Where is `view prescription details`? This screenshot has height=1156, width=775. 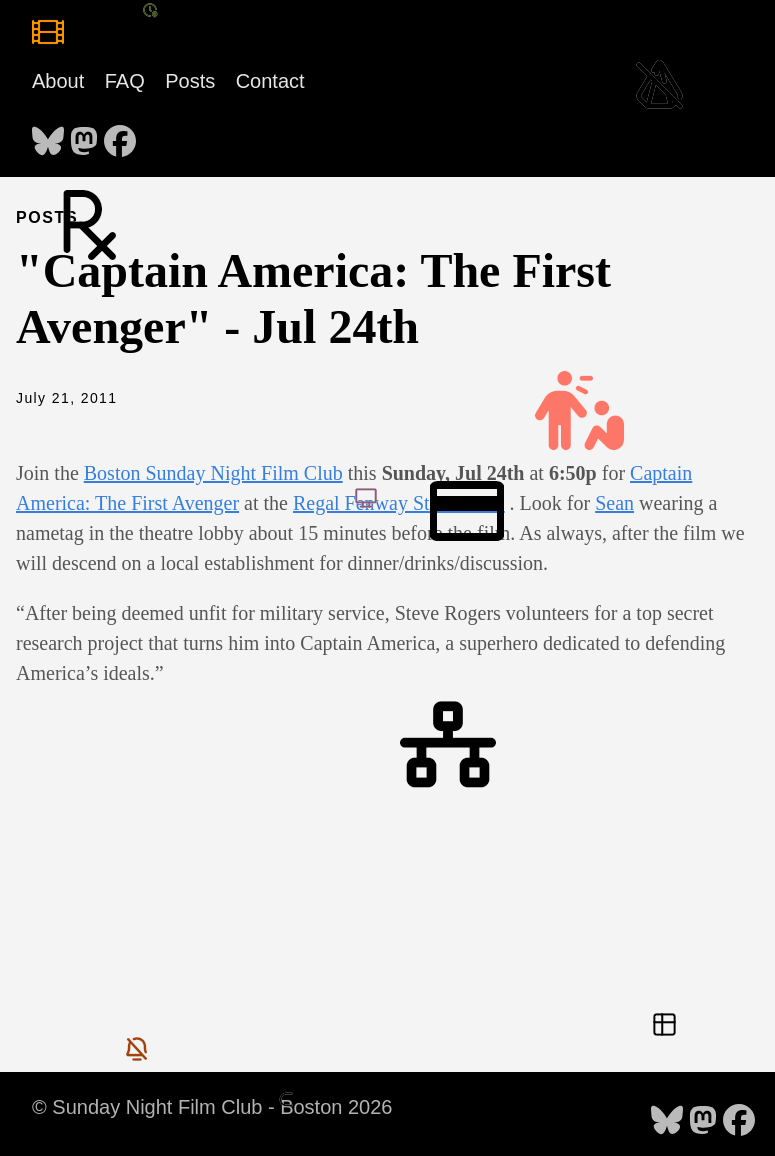
view prescription details is located at coordinates (88, 225).